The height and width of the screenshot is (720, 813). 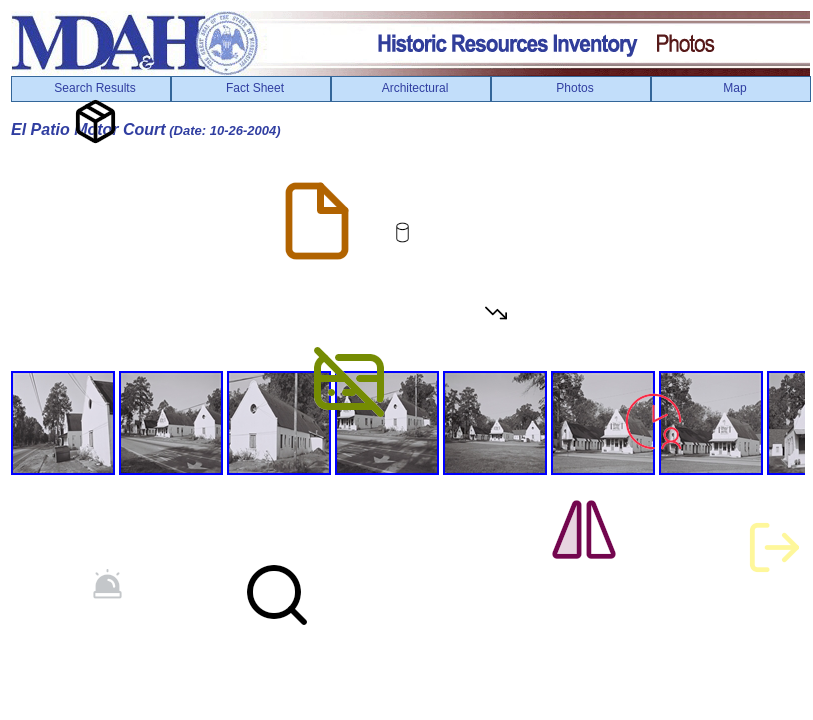 I want to click on search for content or items, so click(x=277, y=595).